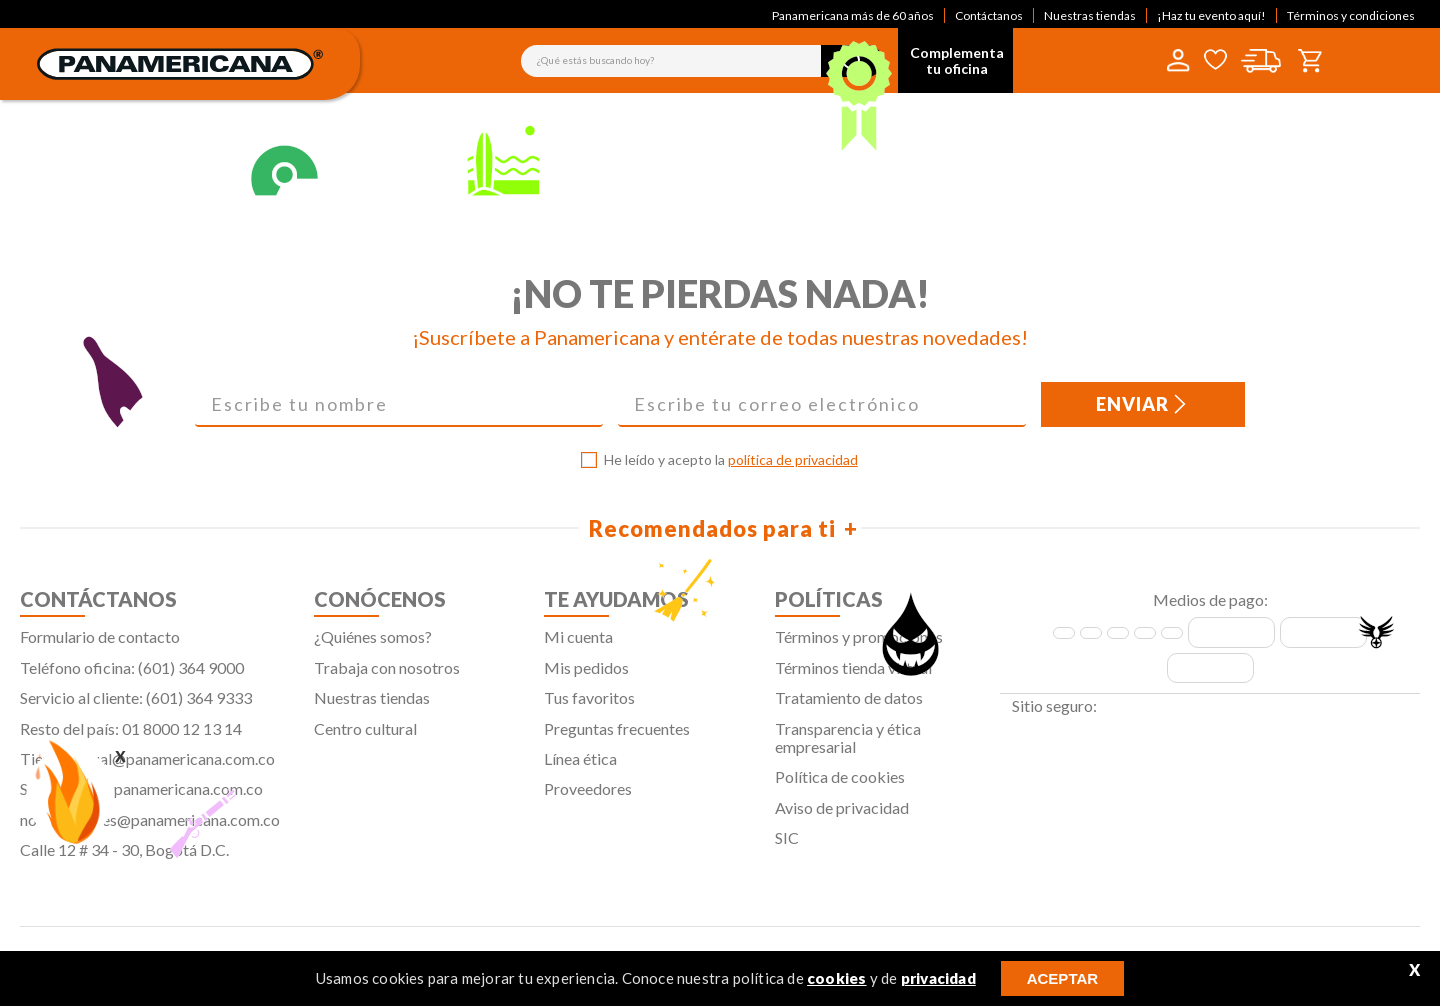 This screenshot has width=1440, height=1006. I want to click on cast a cleaning or sweep spell, so click(684, 590).